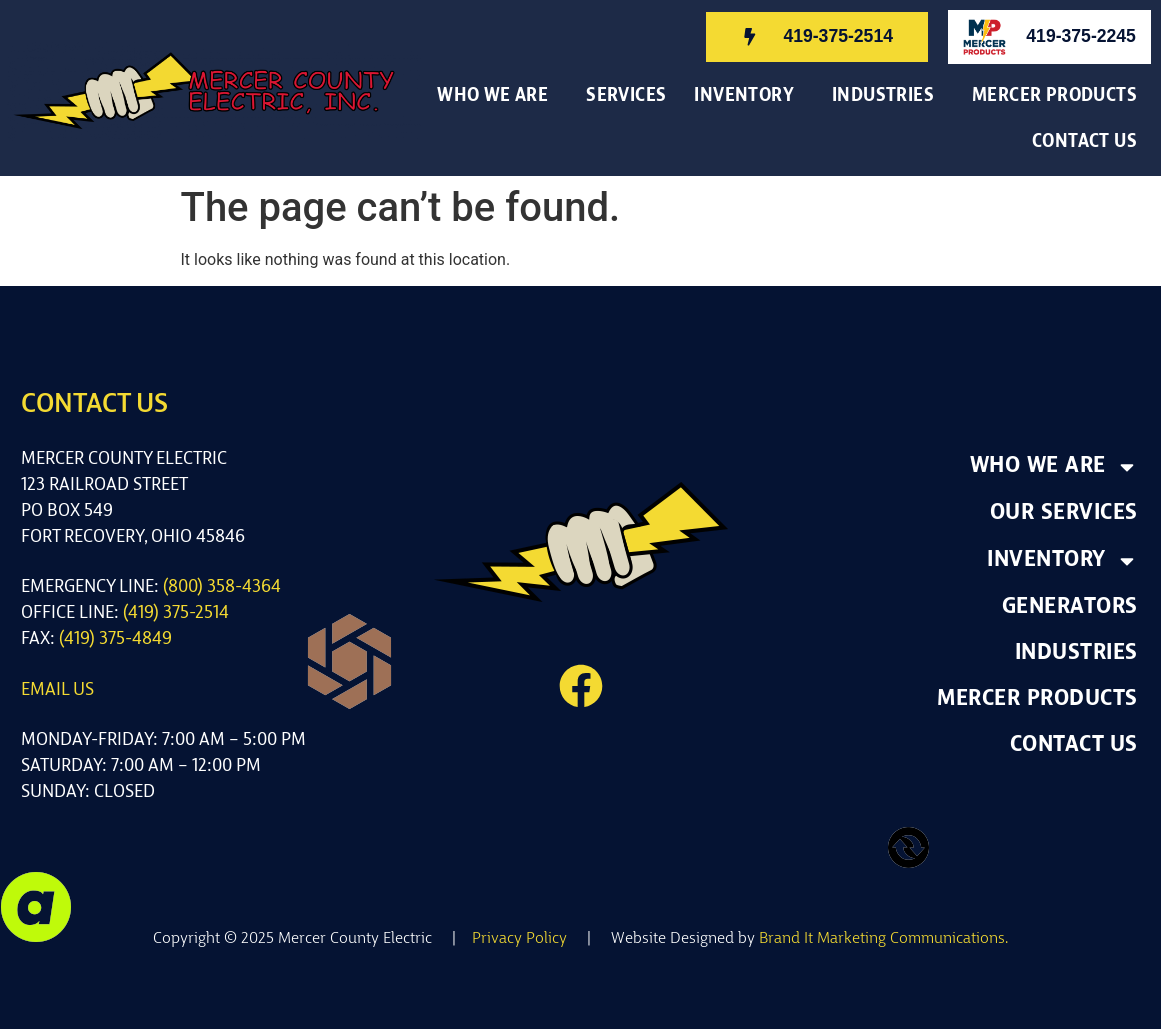  Describe the element at coordinates (908, 847) in the screenshot. I see `open Convertio file conversion service` at that location.